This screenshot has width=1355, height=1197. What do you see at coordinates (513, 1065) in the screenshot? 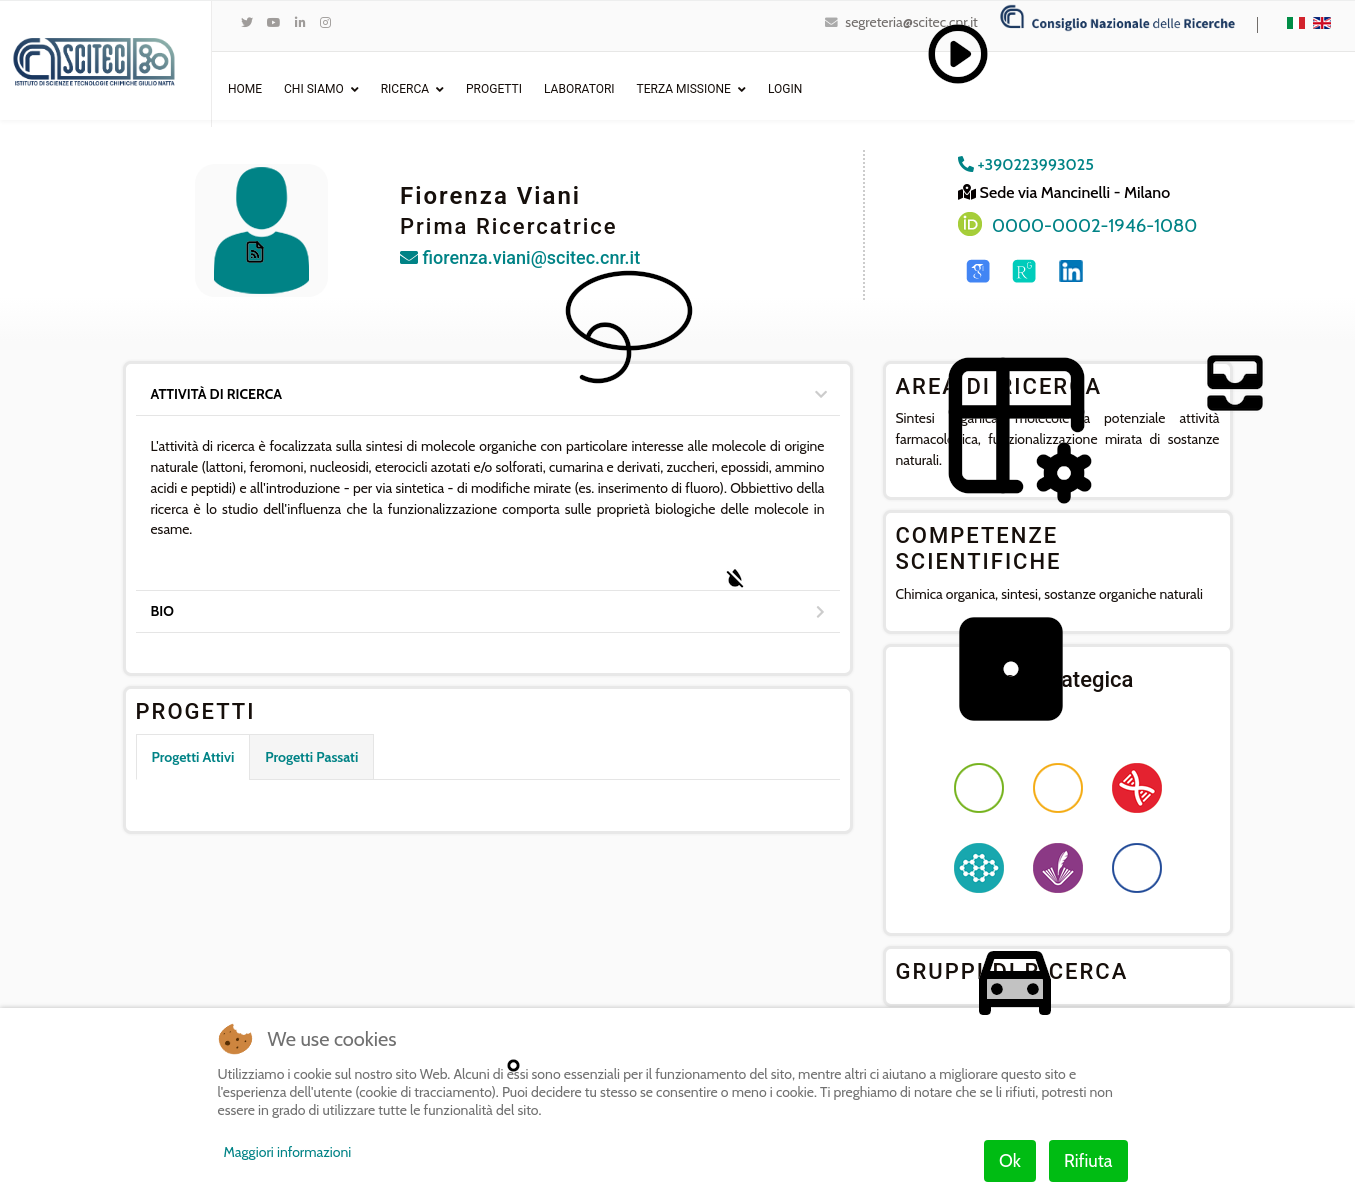
I see `unselected radio button option` at bounding box center [513, 1065].